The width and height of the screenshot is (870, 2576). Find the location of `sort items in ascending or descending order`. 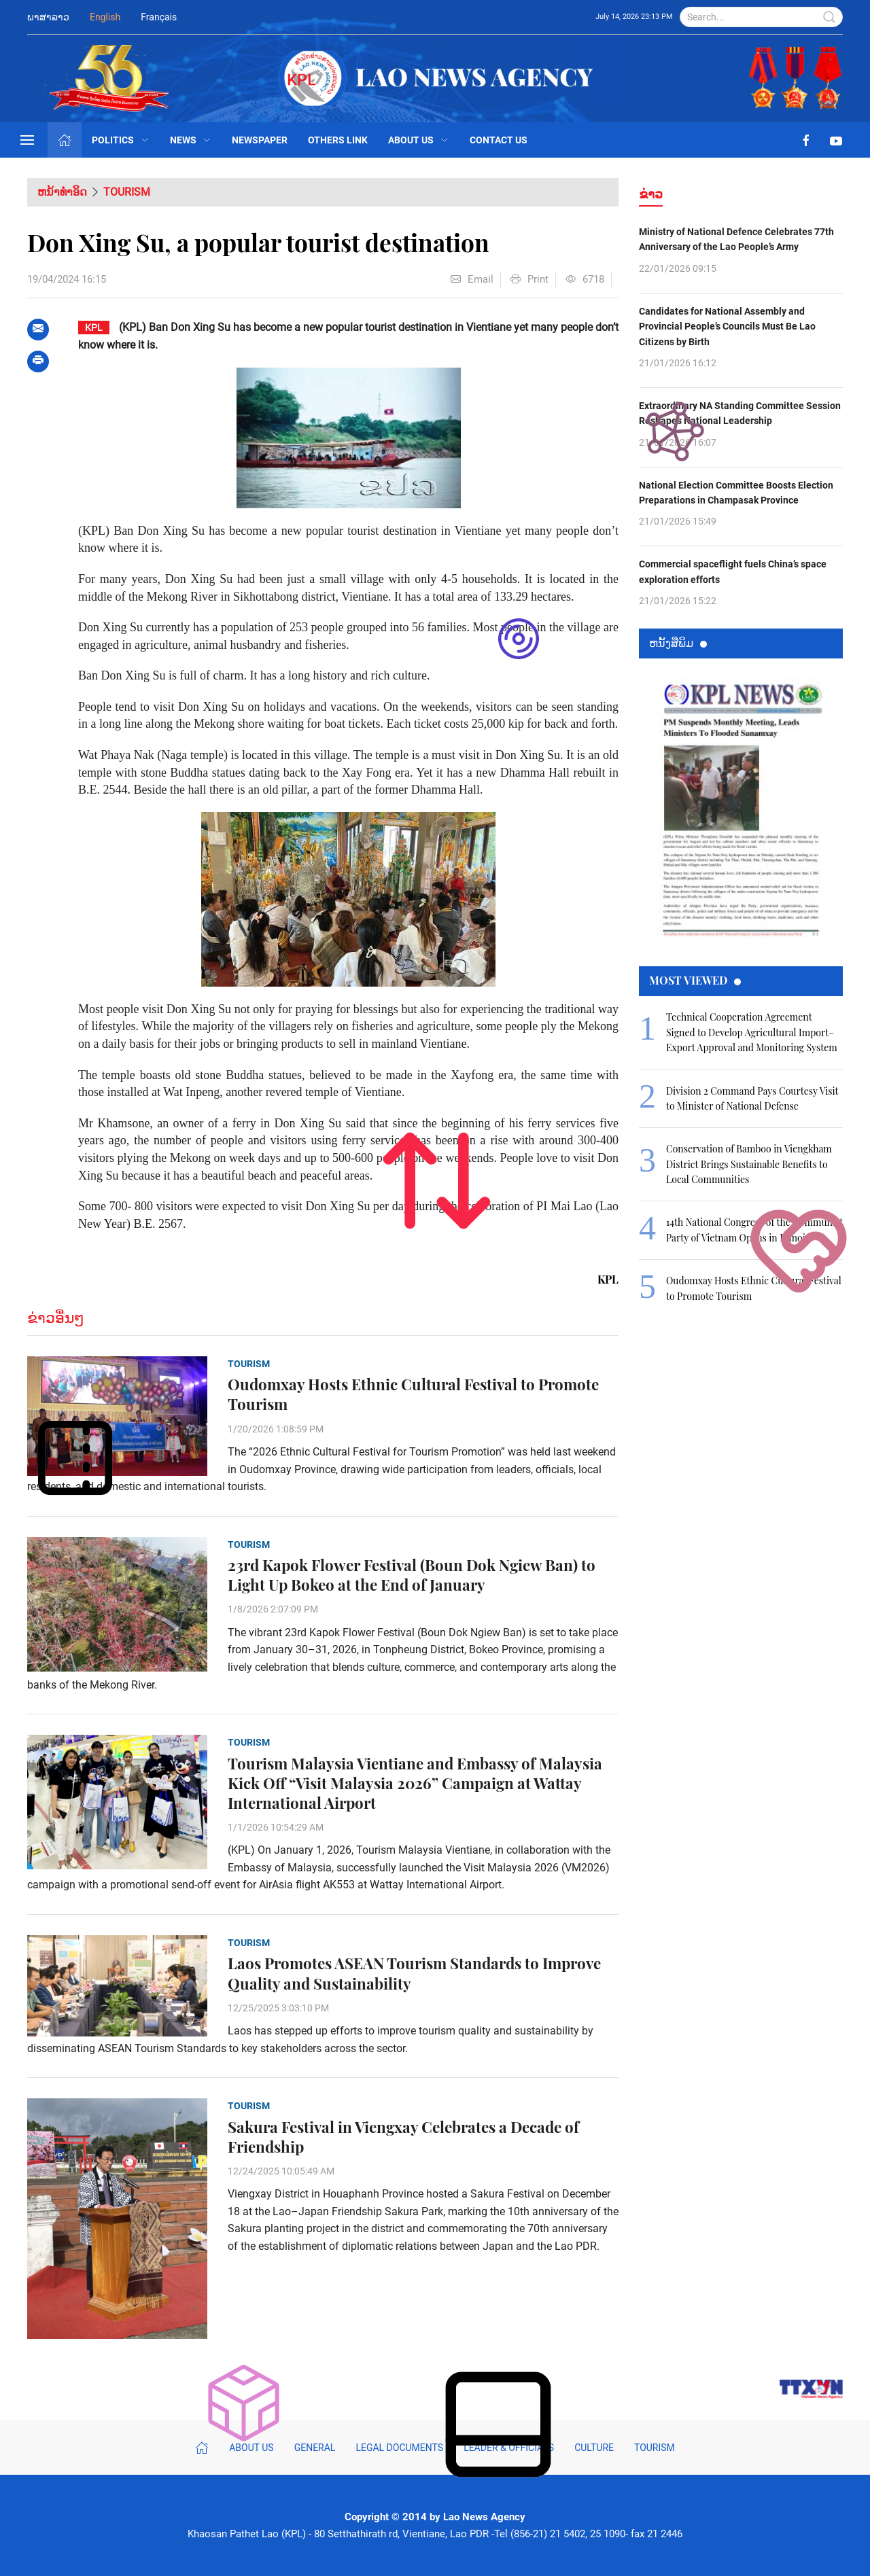

sort items in ascending or descending order is located at coordinates (436, 1180).